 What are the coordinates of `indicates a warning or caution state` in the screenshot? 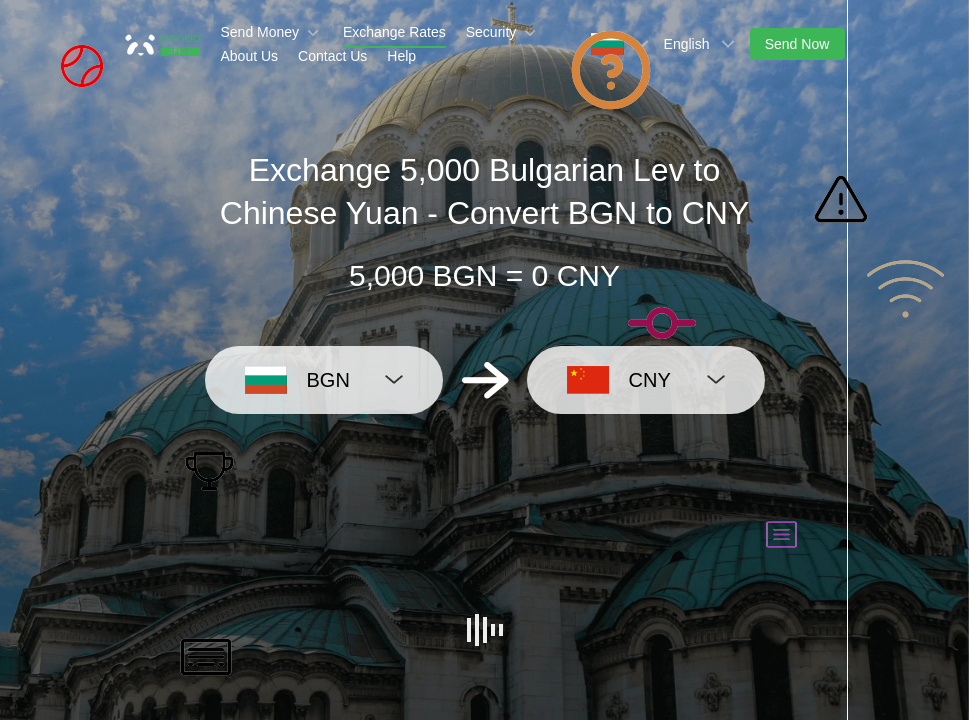 It's located at (841, 200).